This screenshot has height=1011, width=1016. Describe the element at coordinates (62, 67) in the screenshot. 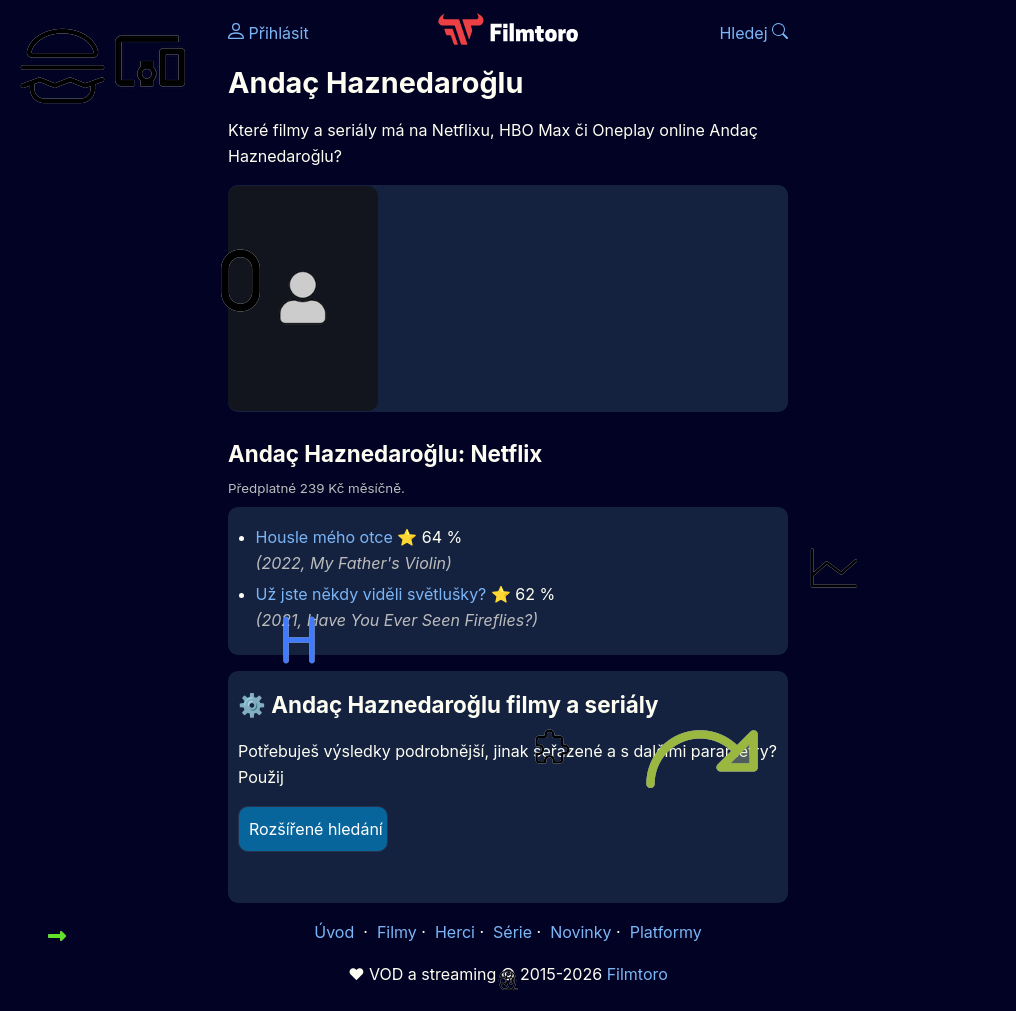

I see `open navigation menu` at that location.